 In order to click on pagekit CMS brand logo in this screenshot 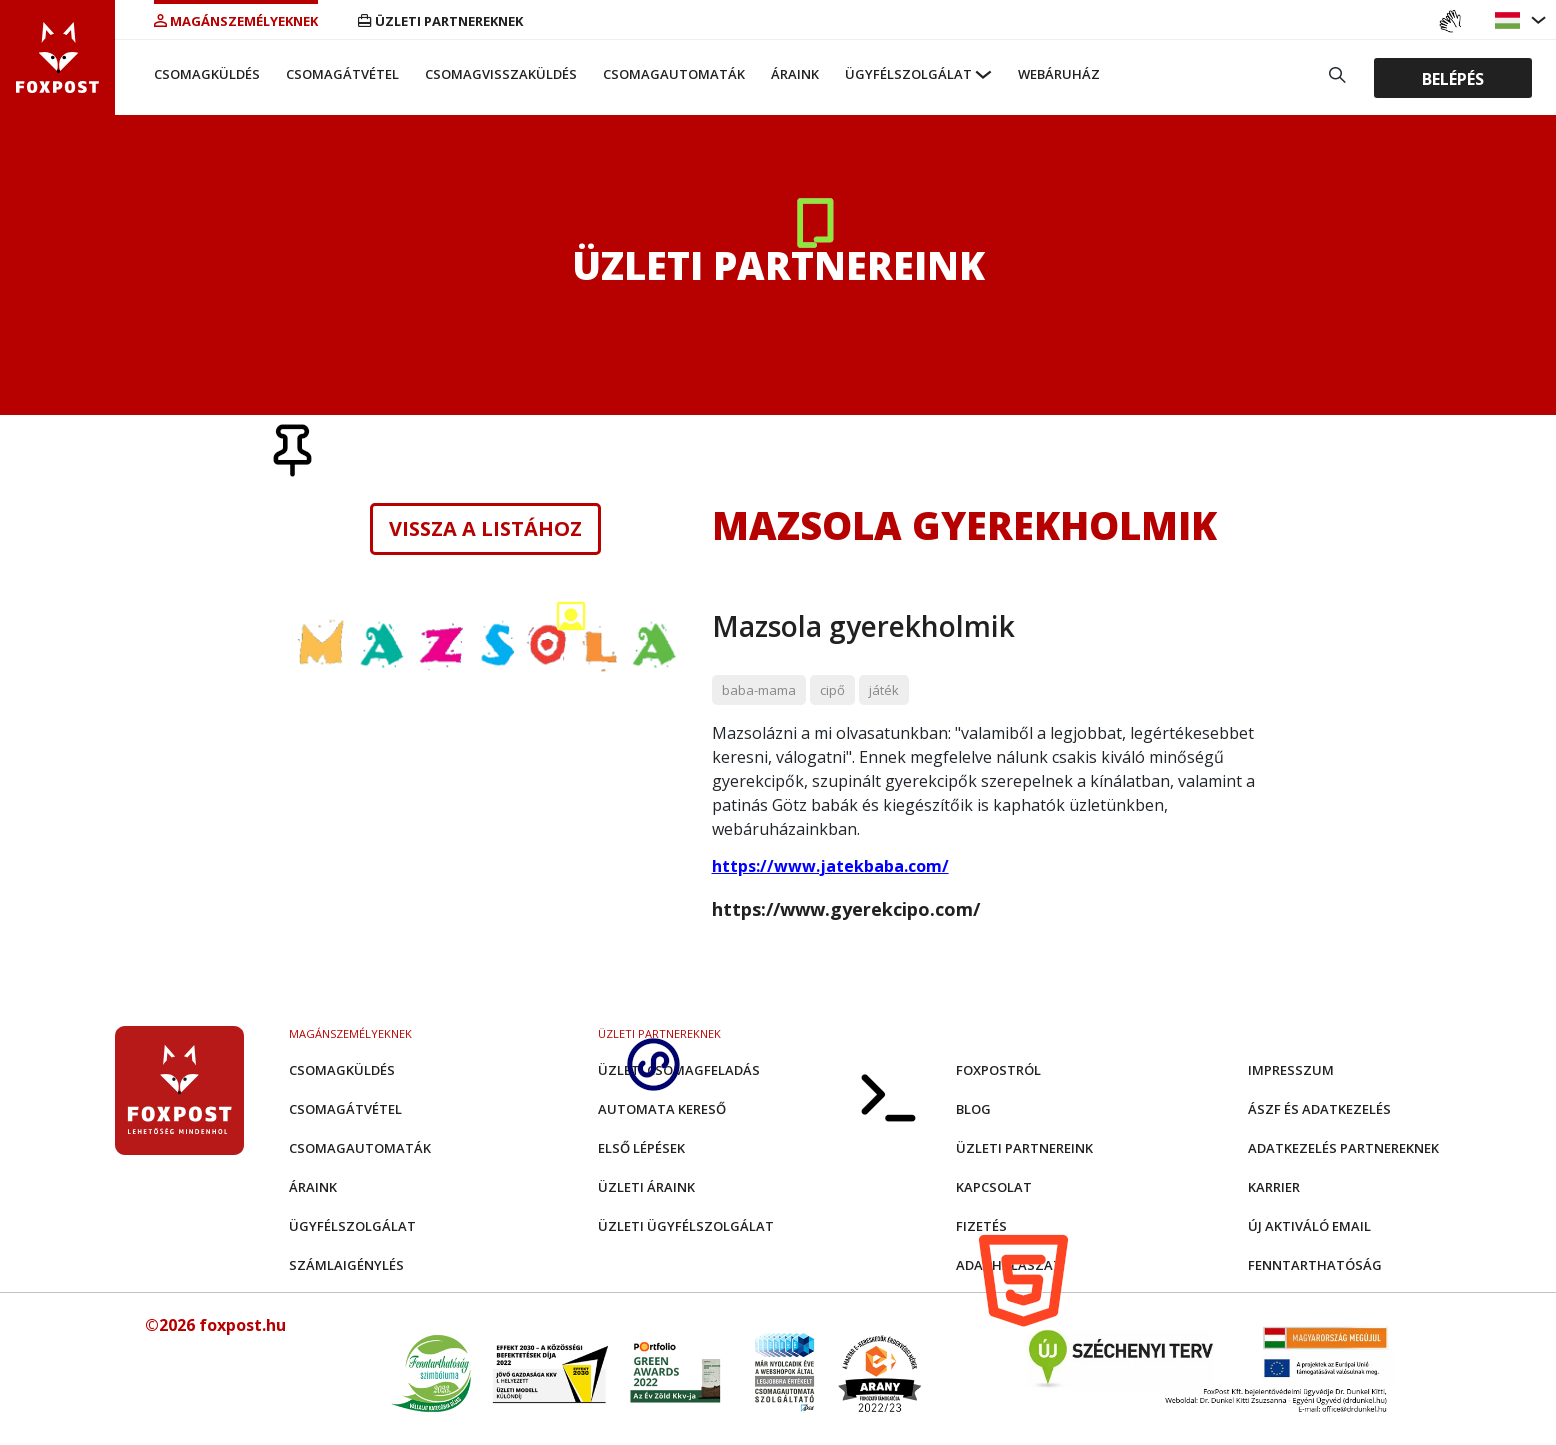, I will do `click(814, 223)`.